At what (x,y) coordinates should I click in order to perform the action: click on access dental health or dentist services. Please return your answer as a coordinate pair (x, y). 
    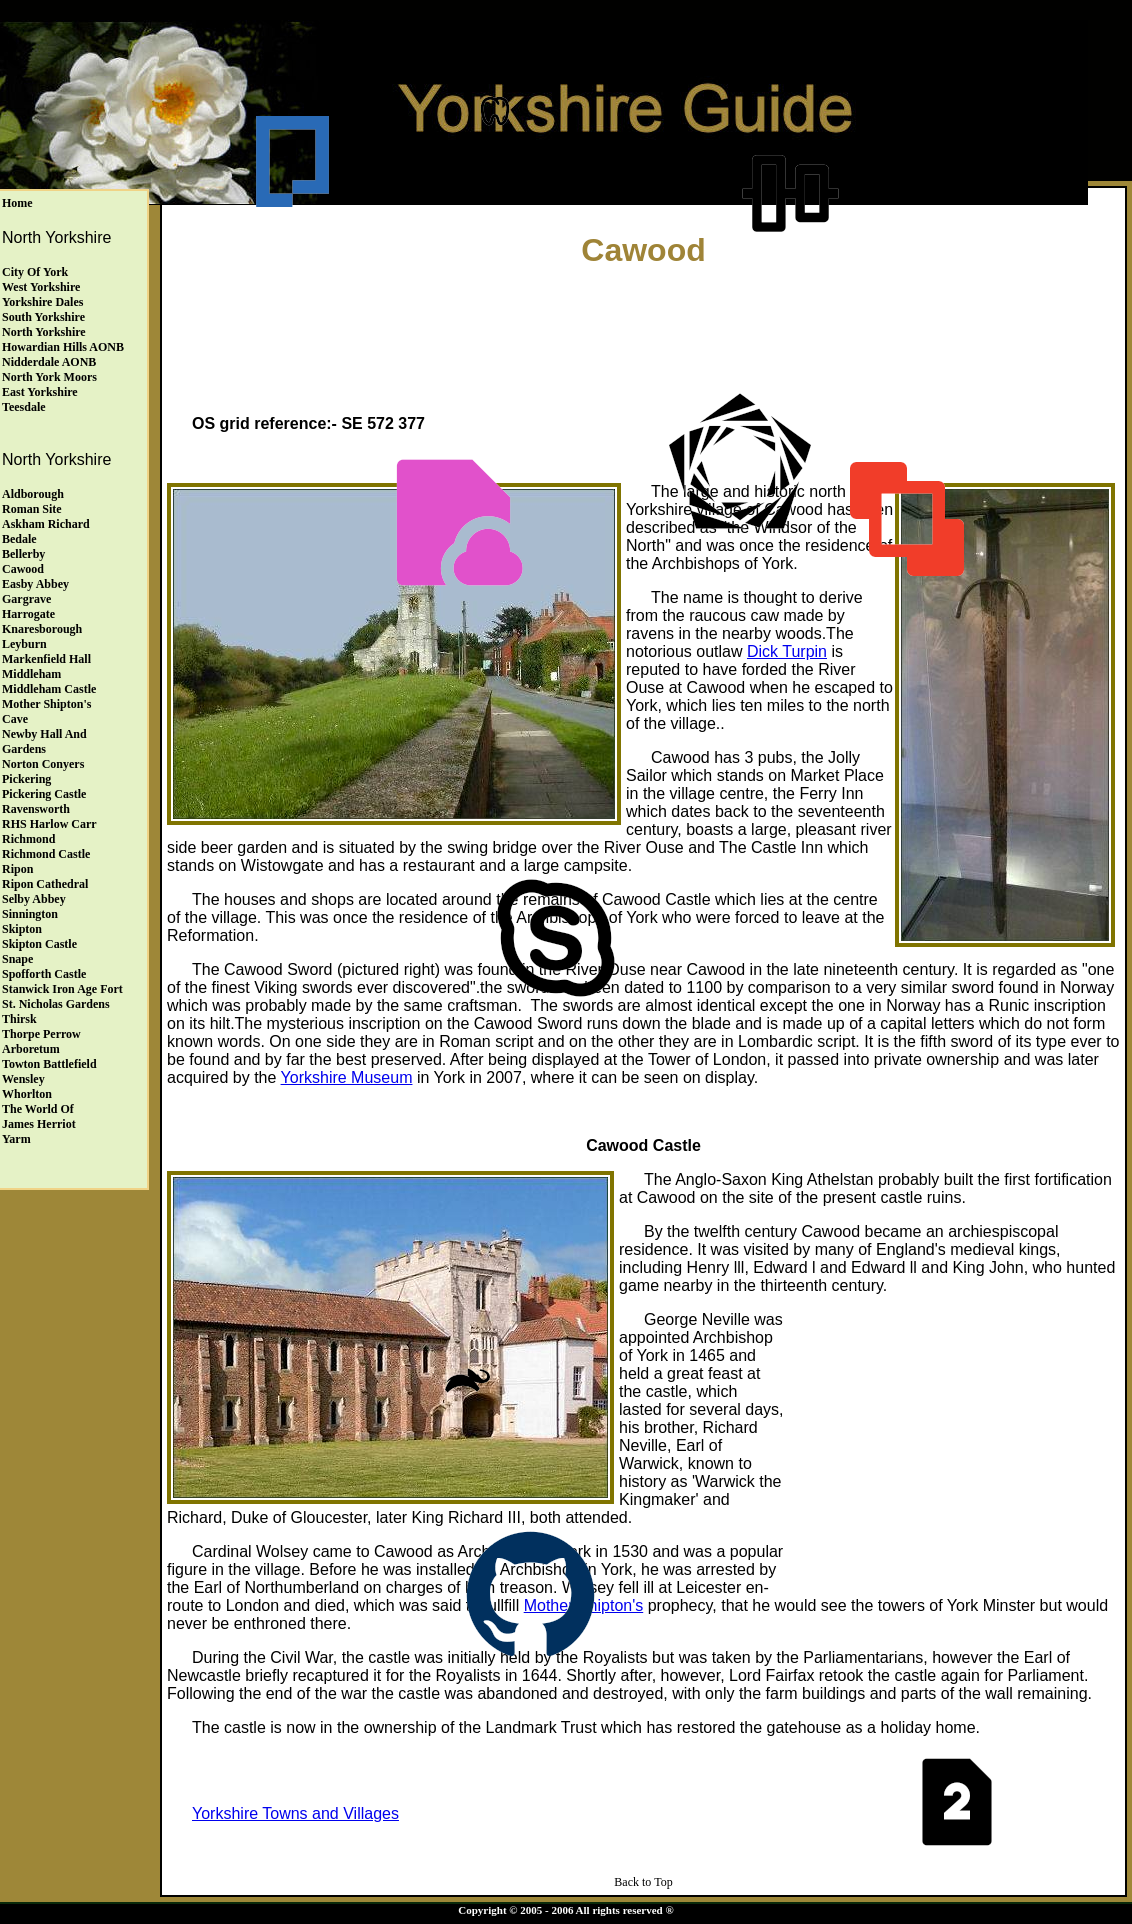
    Looking at the image, I should click on (495, 111).